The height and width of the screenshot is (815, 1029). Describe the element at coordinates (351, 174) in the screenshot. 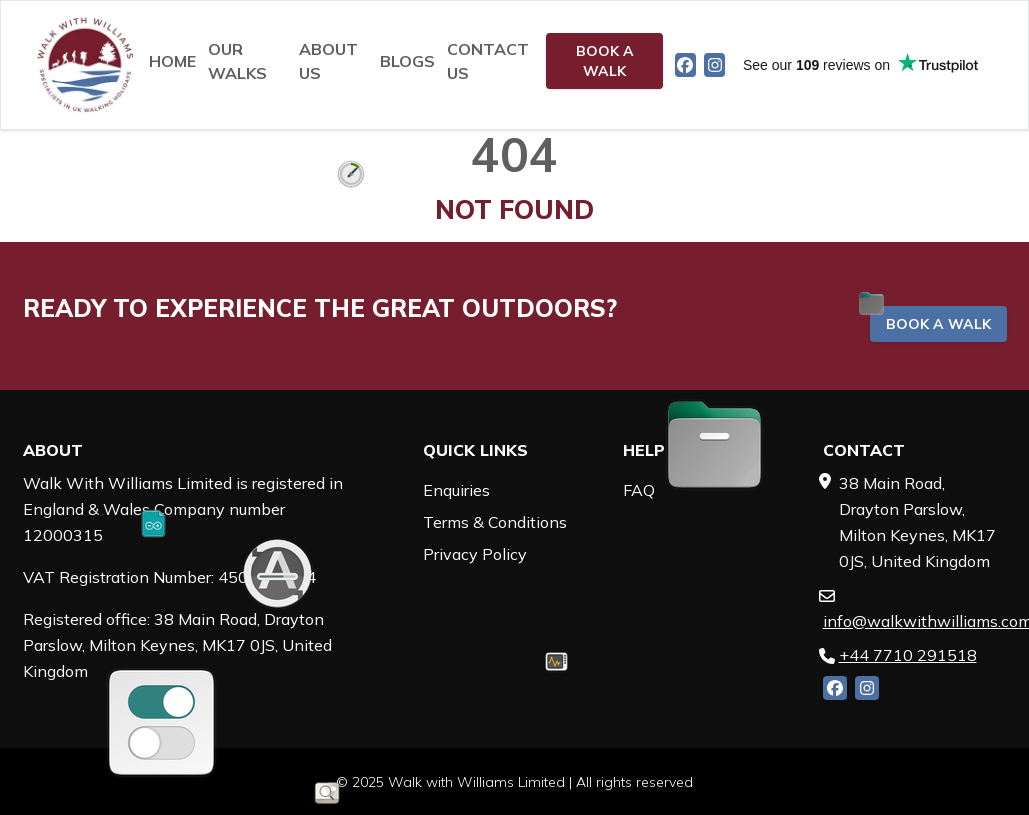

I see `open sysprof system profiler` at that location.